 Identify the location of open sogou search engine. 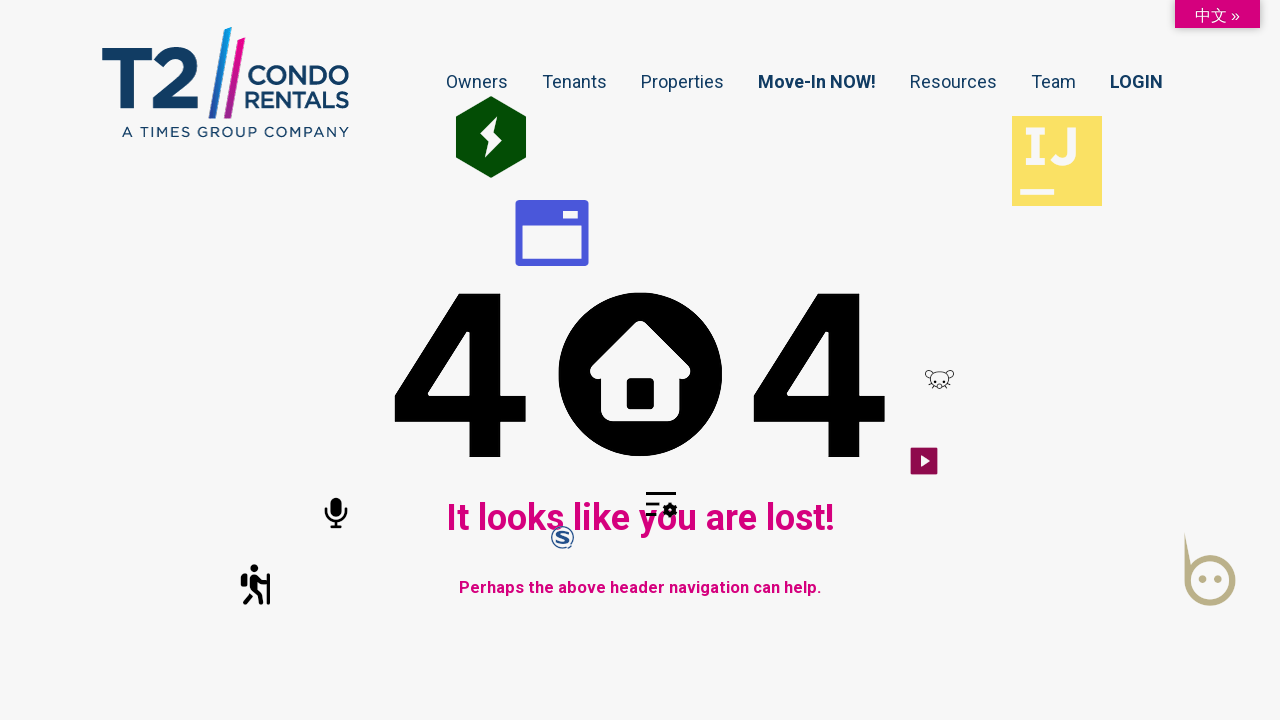
(562, 537).